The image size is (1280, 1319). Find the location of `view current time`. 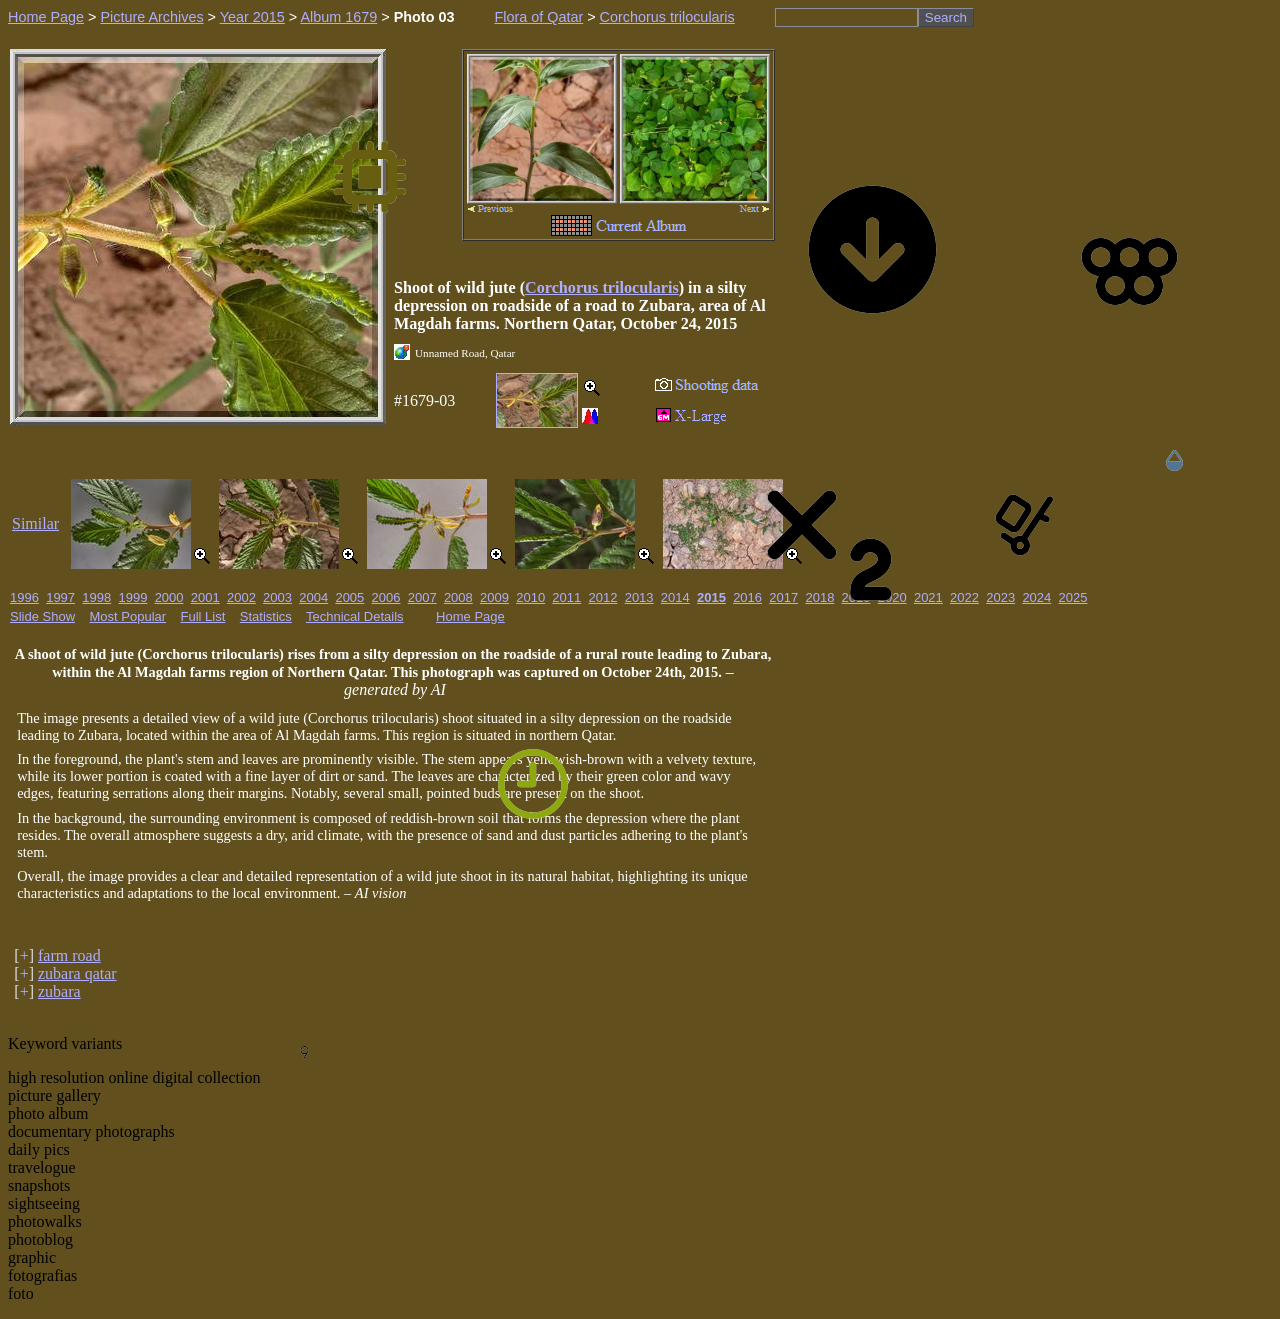

view current time is located at coordinates (533, 784).